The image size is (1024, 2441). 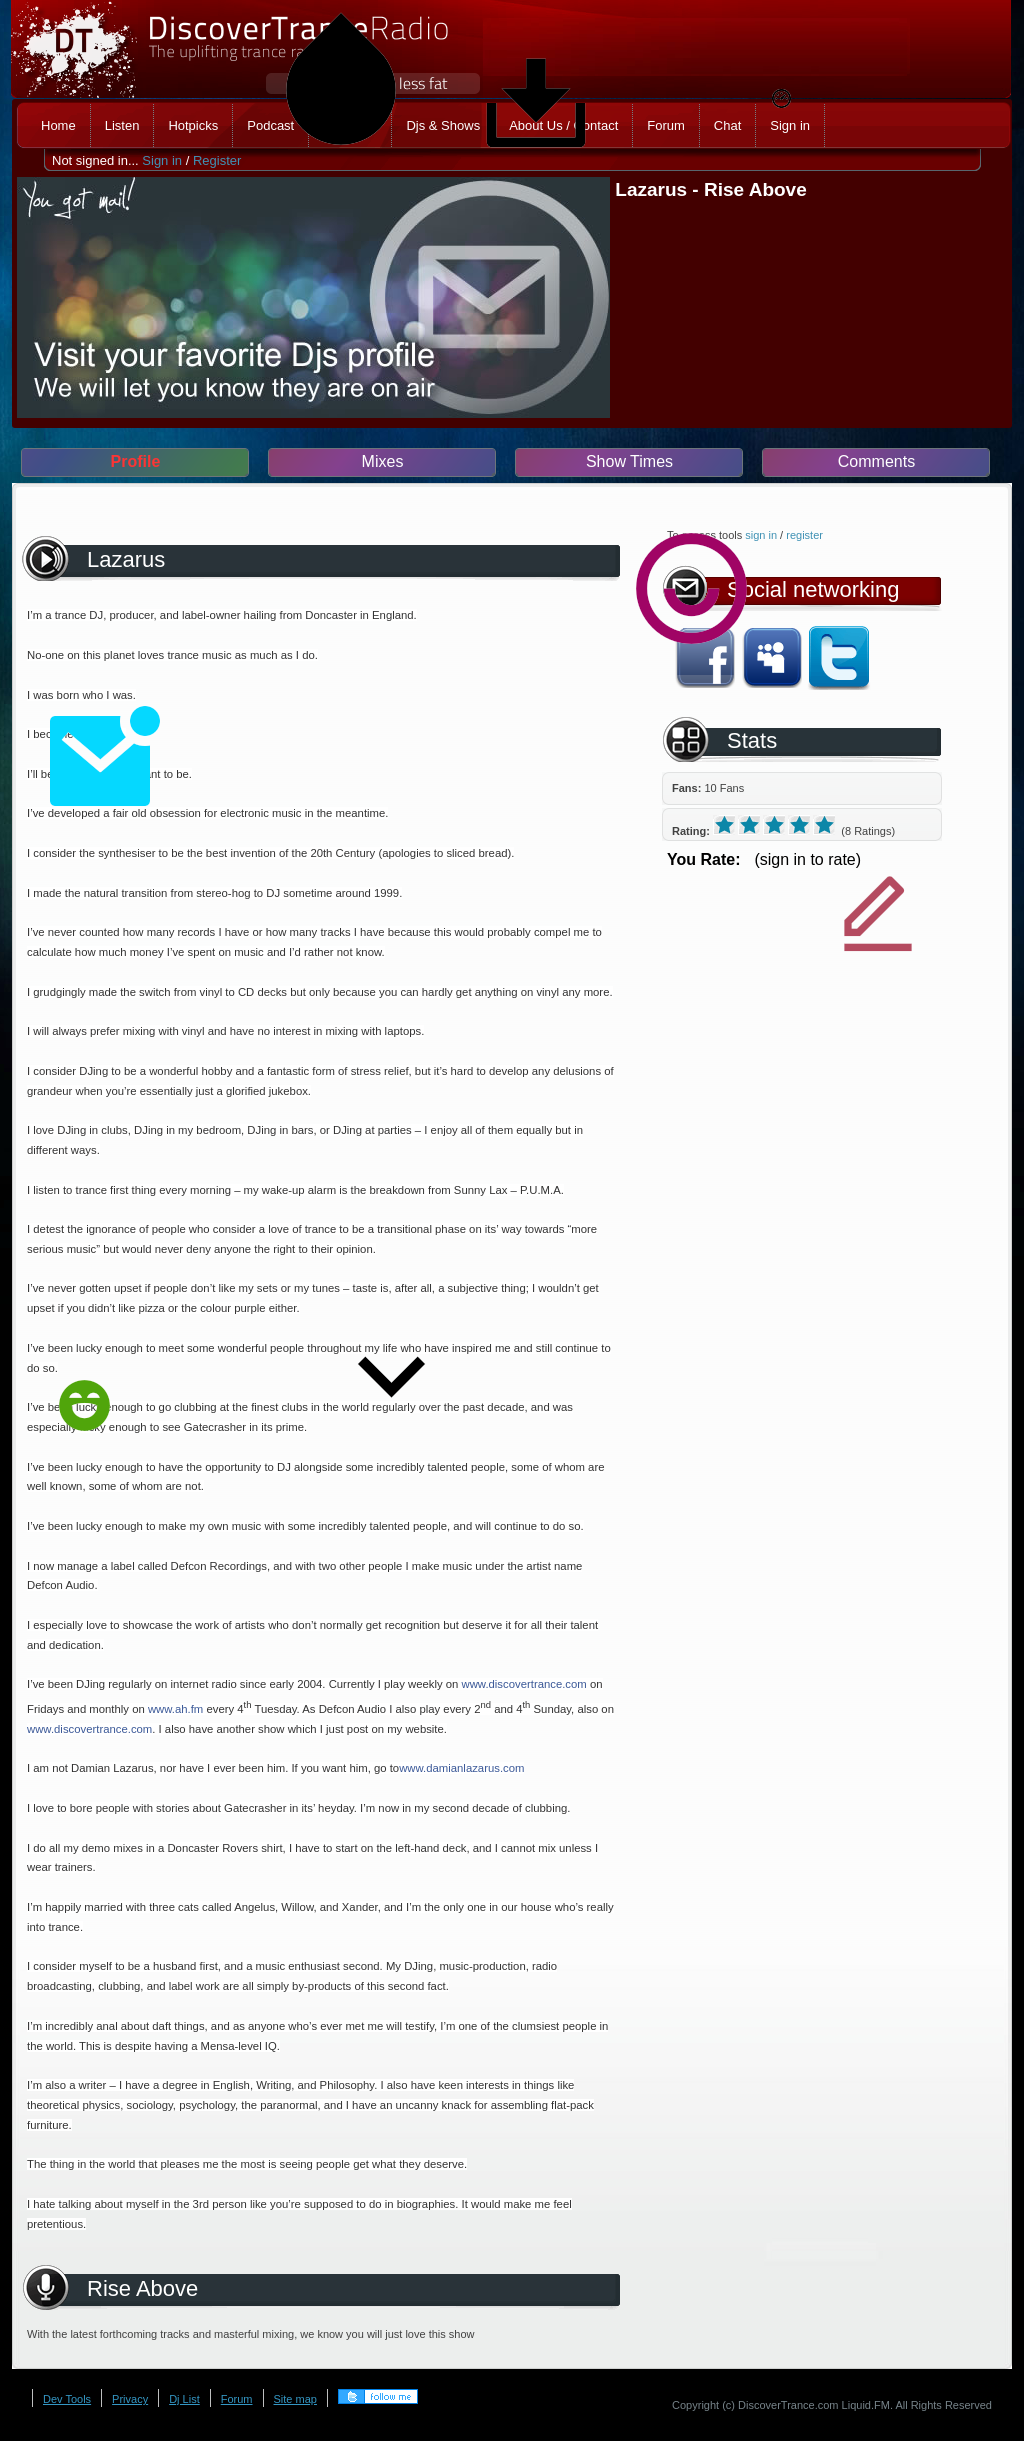 I want to click on select a color from a palette or color picker, so click(x=341, y=84).